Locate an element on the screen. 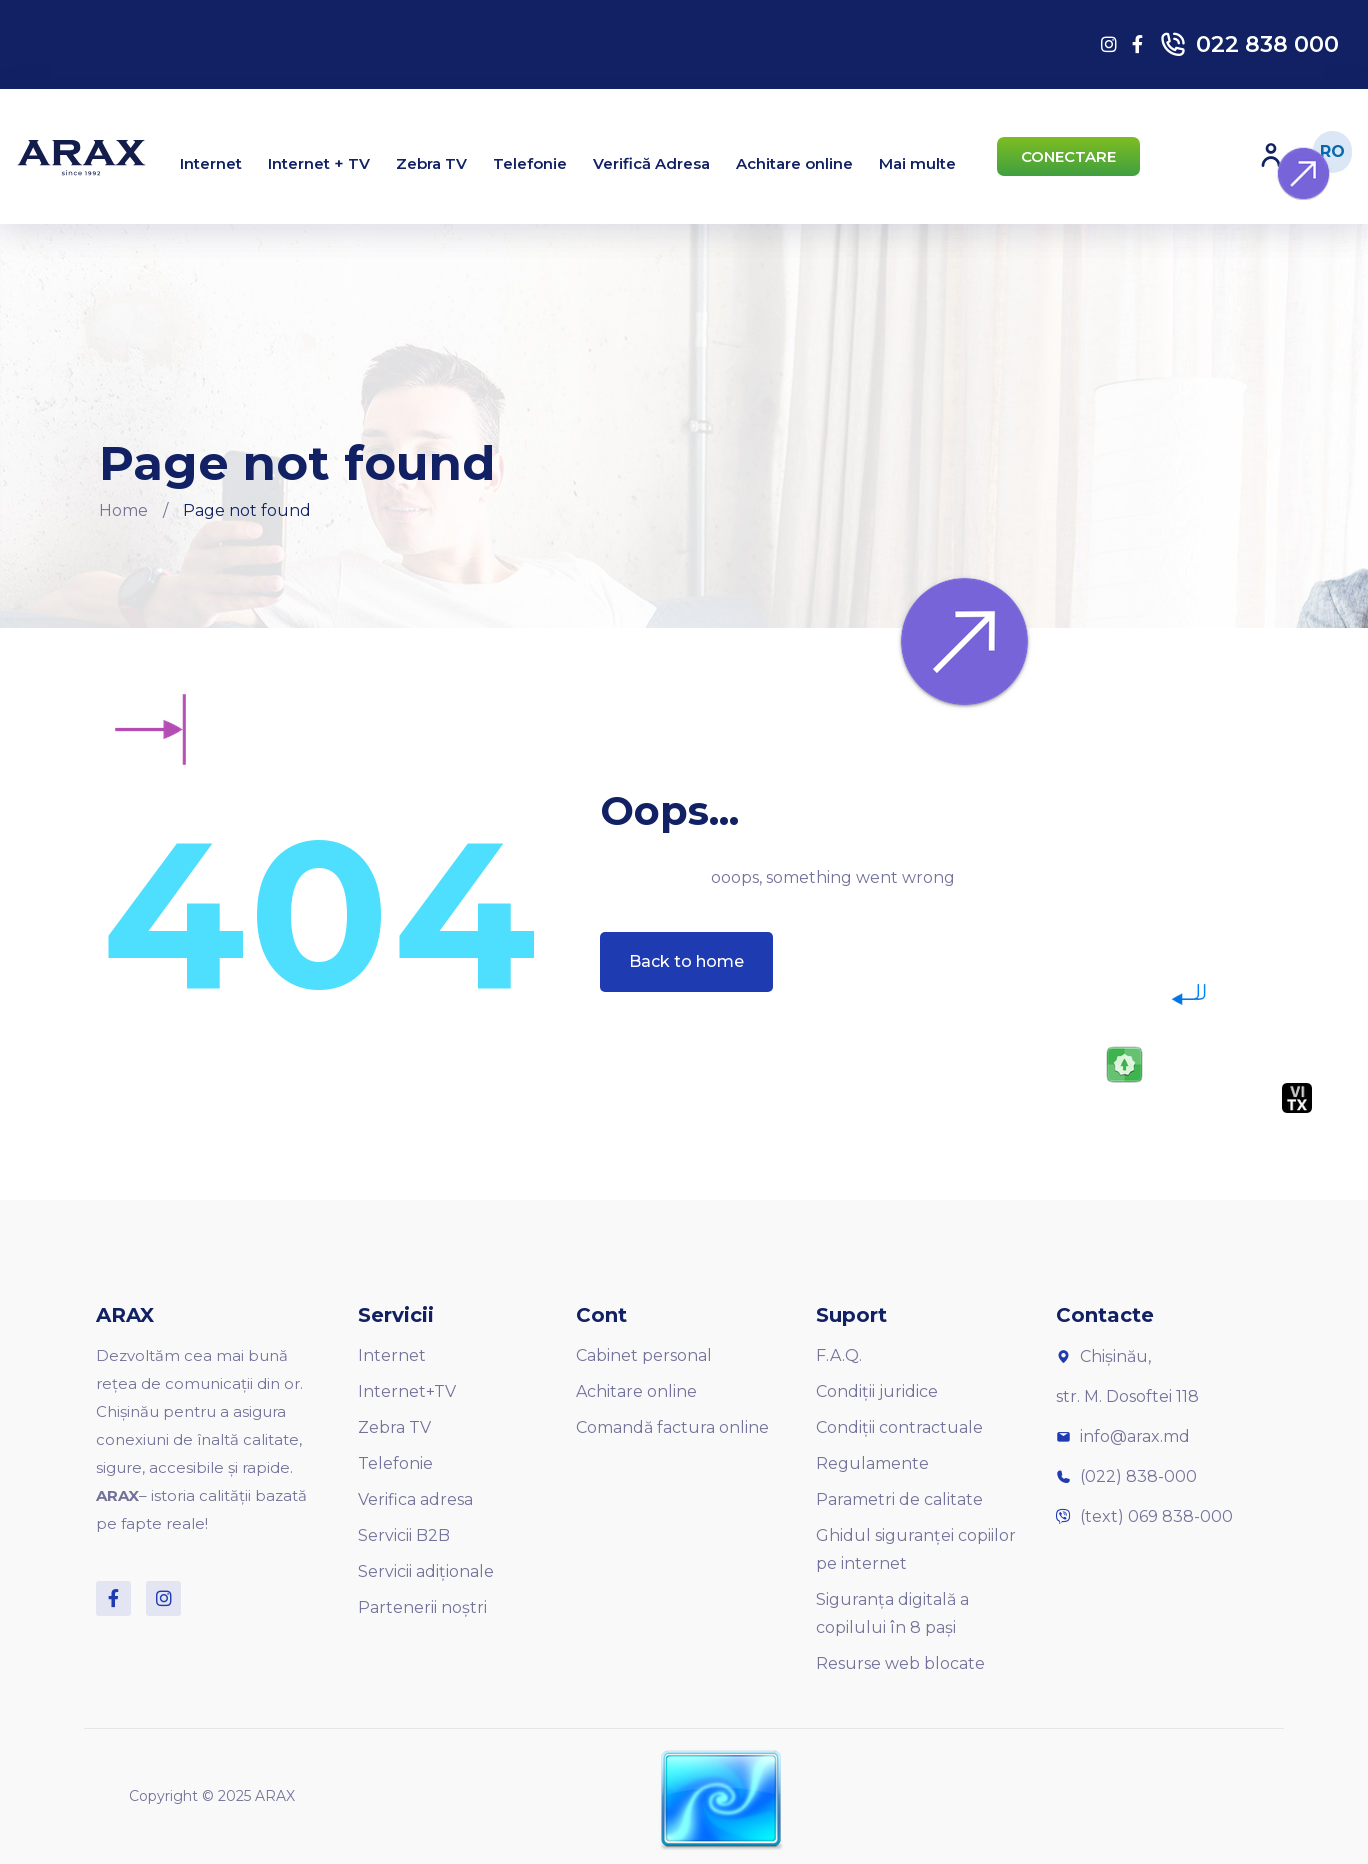  switch to Vietnamese Telex input method is located at coordinates (1297, 1098).